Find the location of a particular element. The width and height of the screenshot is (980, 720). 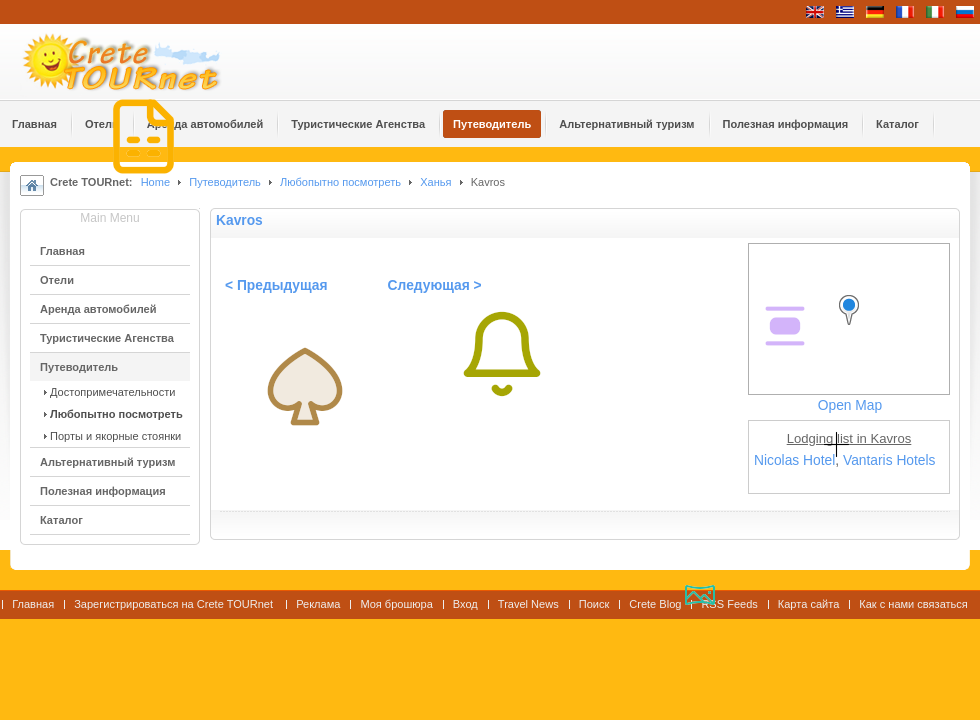

add a new item is located at coordinates (836, 444).